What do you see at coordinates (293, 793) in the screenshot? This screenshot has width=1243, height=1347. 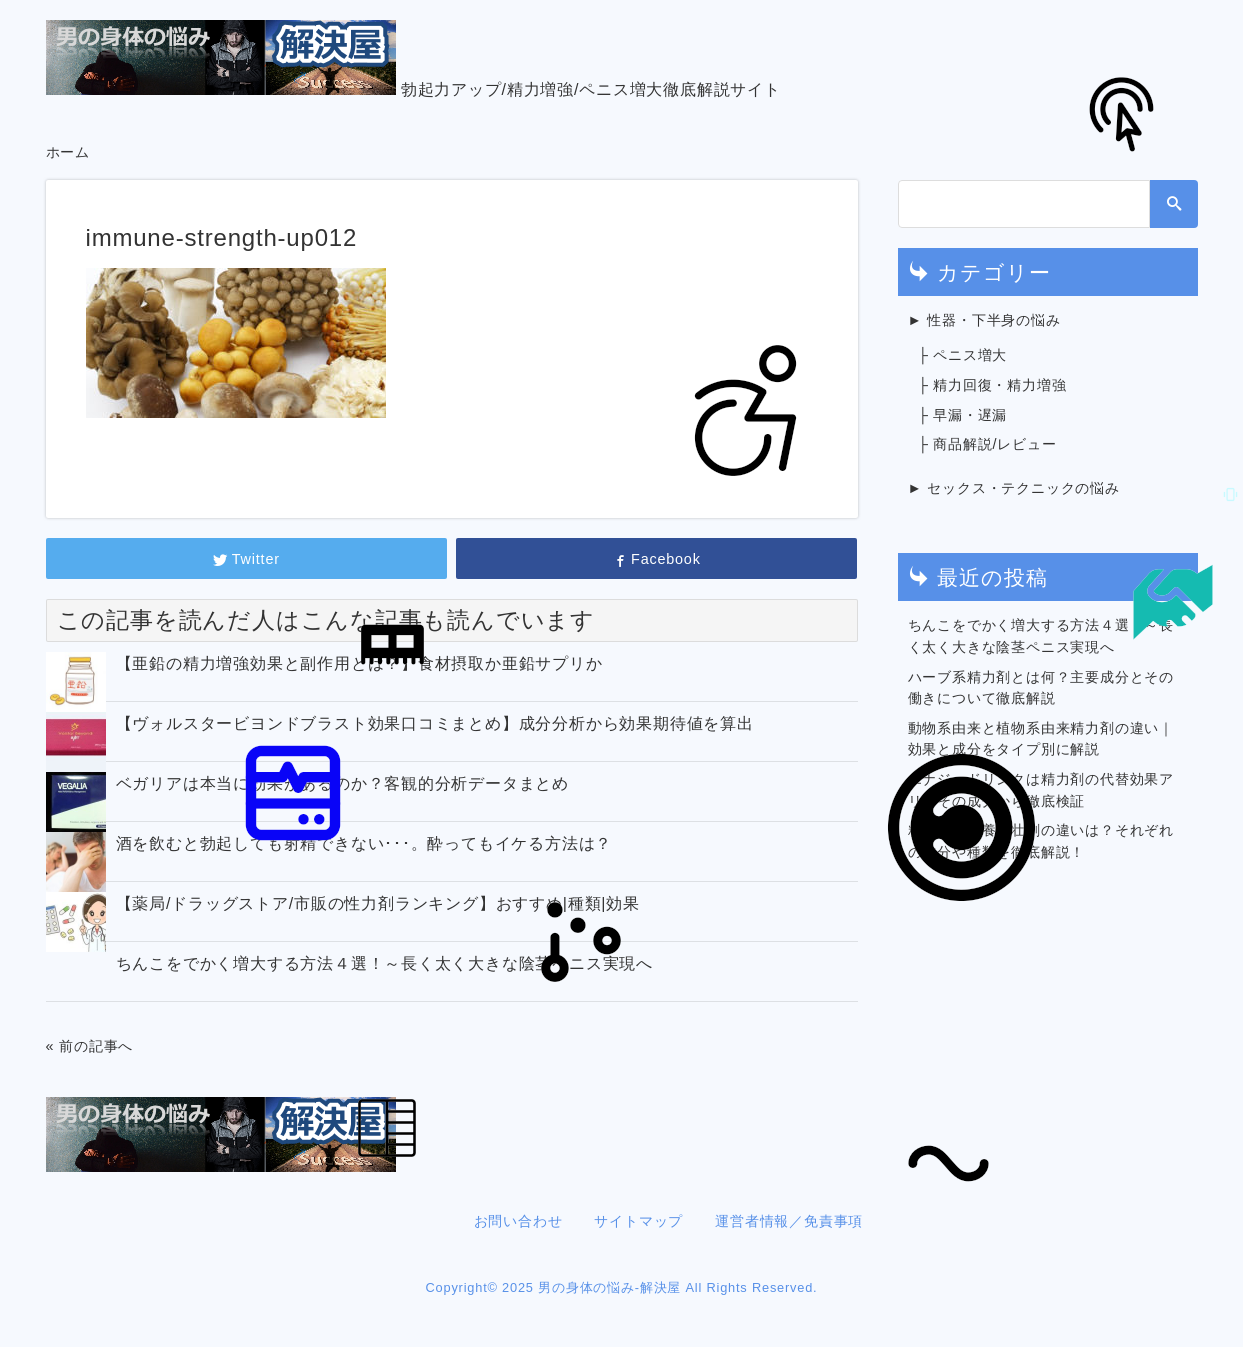 I see `view heart rate or vital signs data` at bounding box center [293, 793].